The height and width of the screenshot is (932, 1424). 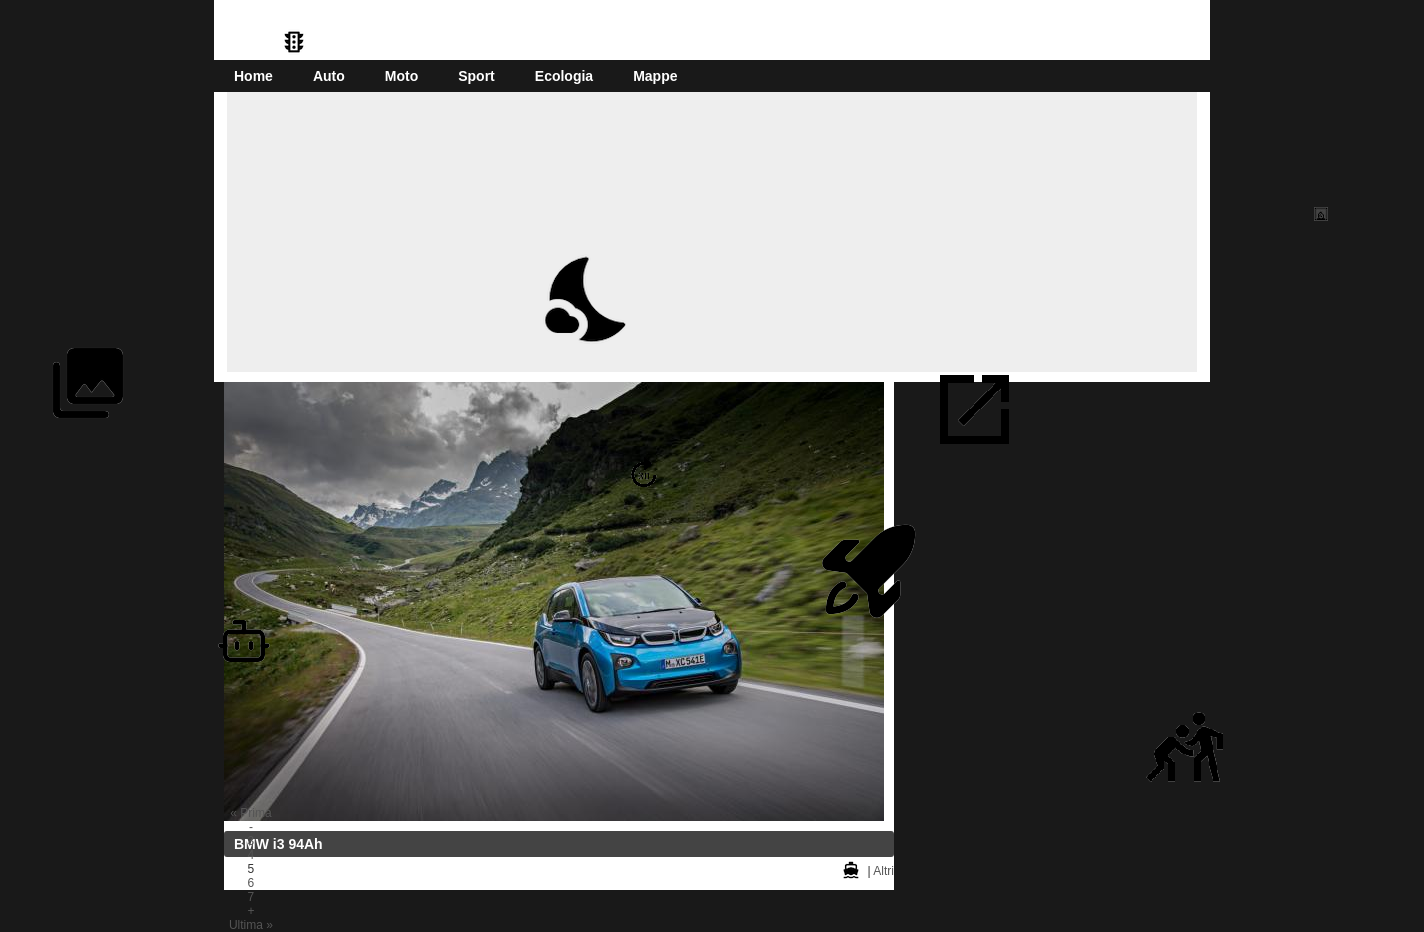 What do you see at coordinates (592, 299) in the screenshot?
I see `toggle dark mode or night theme` at bounding box center [592, 299].